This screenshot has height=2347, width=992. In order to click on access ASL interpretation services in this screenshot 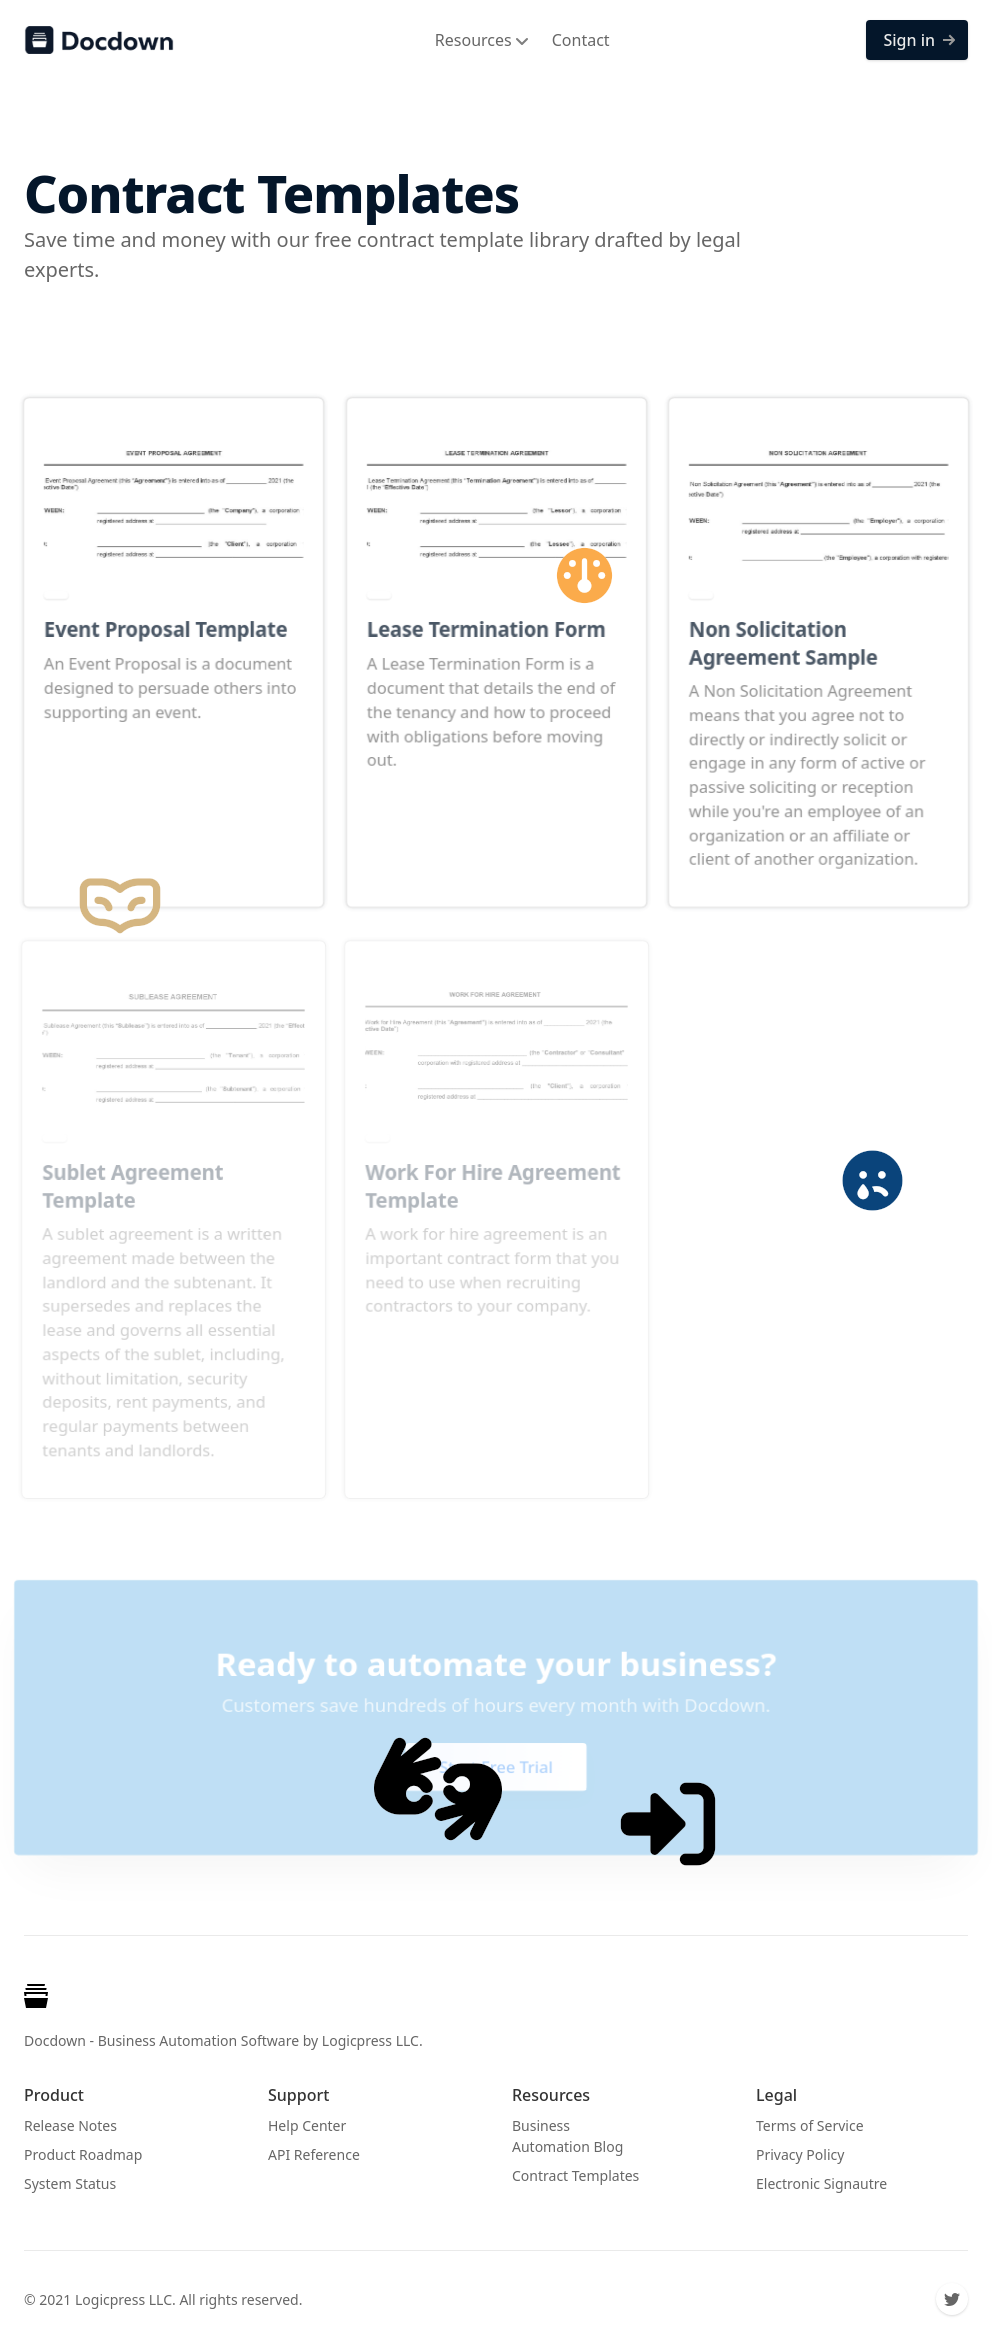, I will do `click(438, 1789)`.